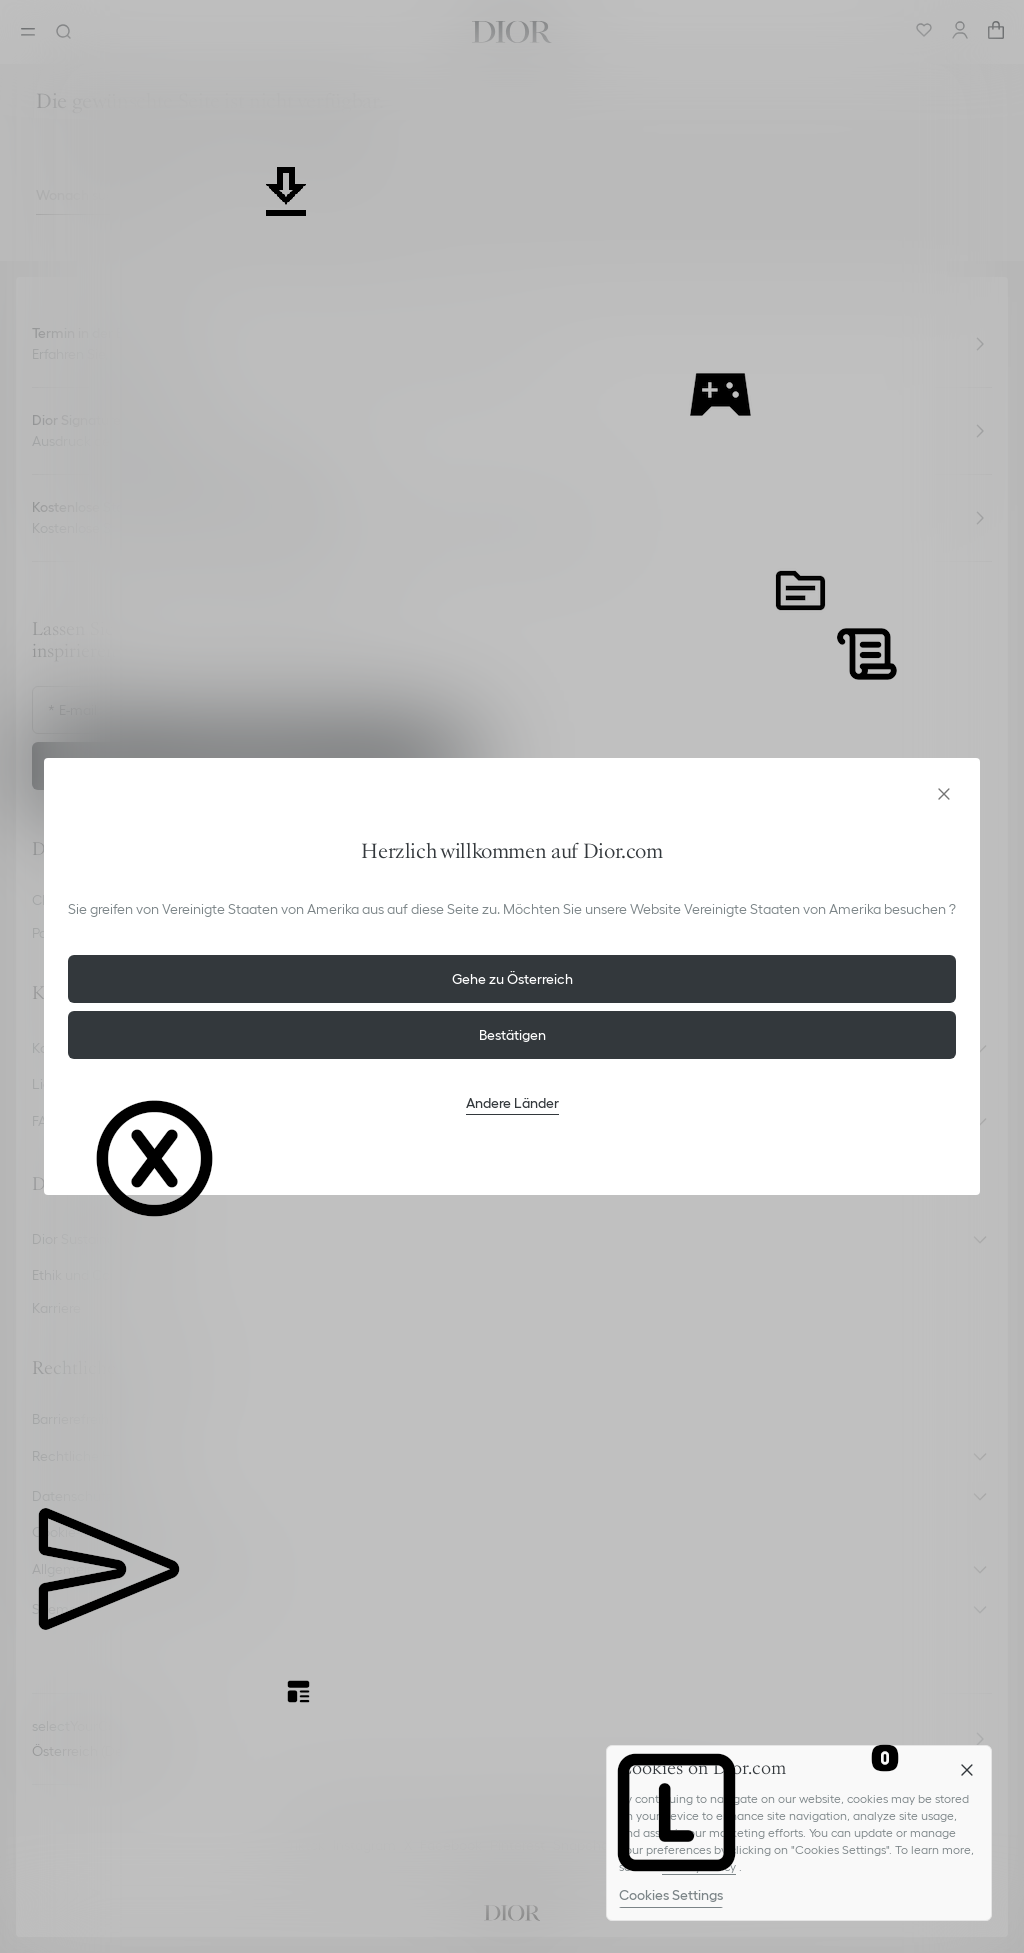 This screenshot has width=1024, height=1953. Describe the element at coordinates (885, 1758) in the screenshot. I see `indicates zero items or notifications` at that location.